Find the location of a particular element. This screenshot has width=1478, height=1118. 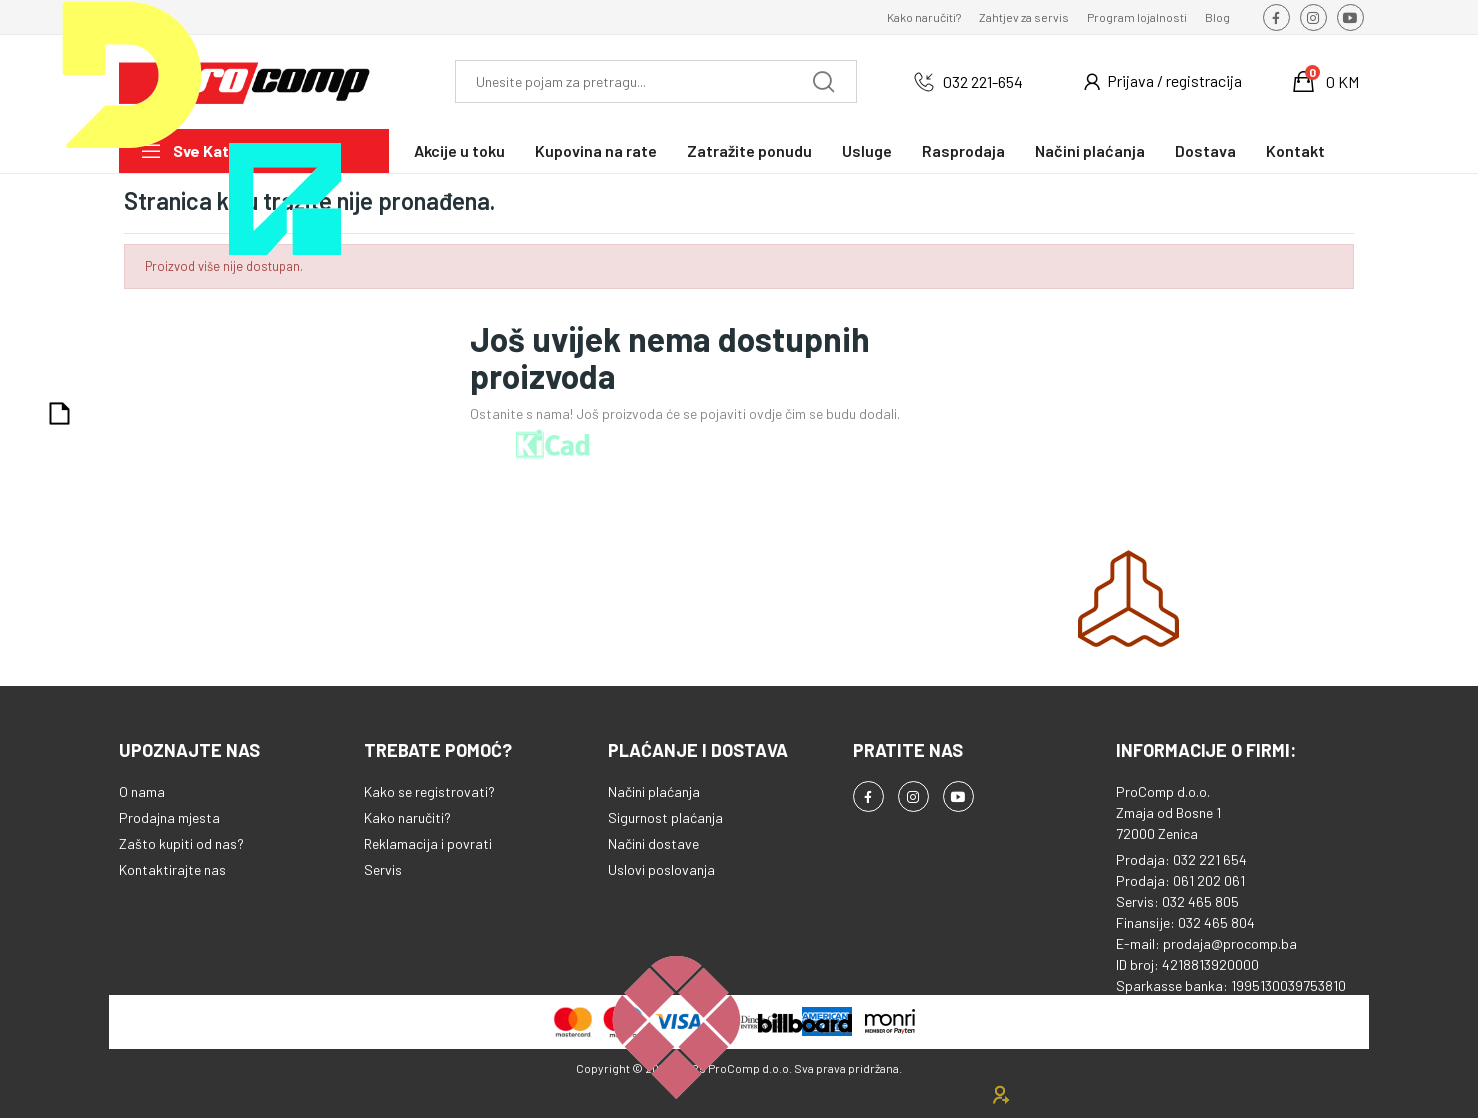

open KiCad electronic design automation software is located at coordinates (553, 444).